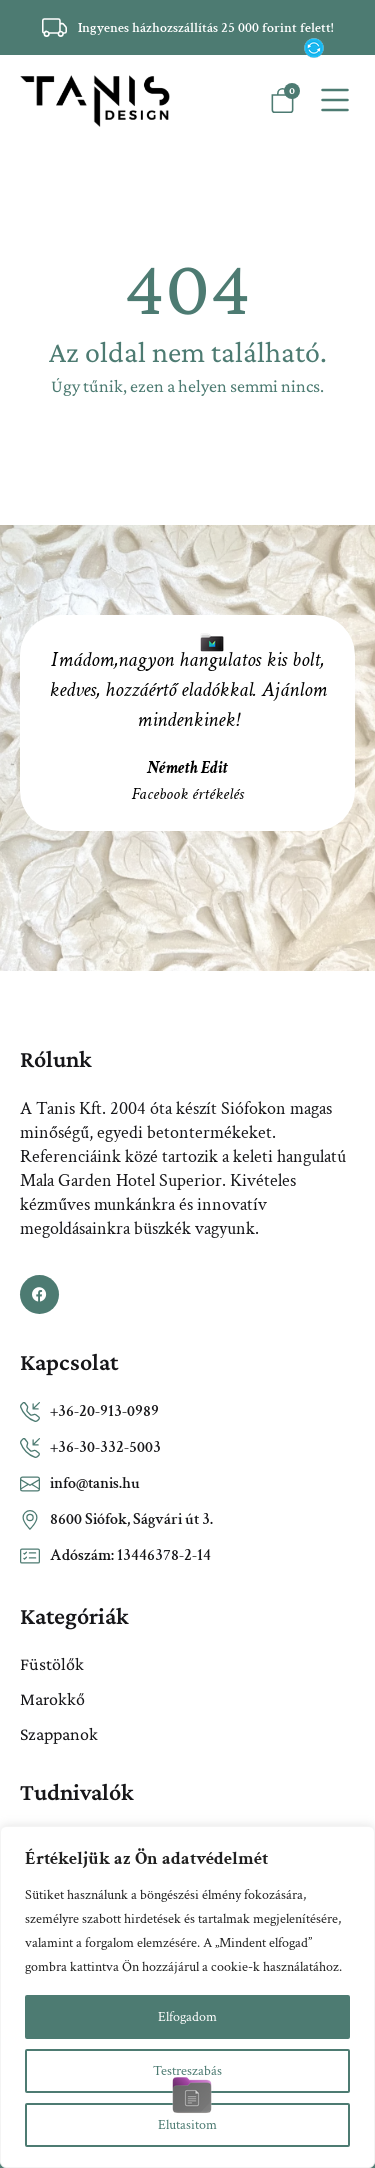  Describe the element at coordinates (314, 48) in the screenshot. I see `indicates file sync in progress` at that location.